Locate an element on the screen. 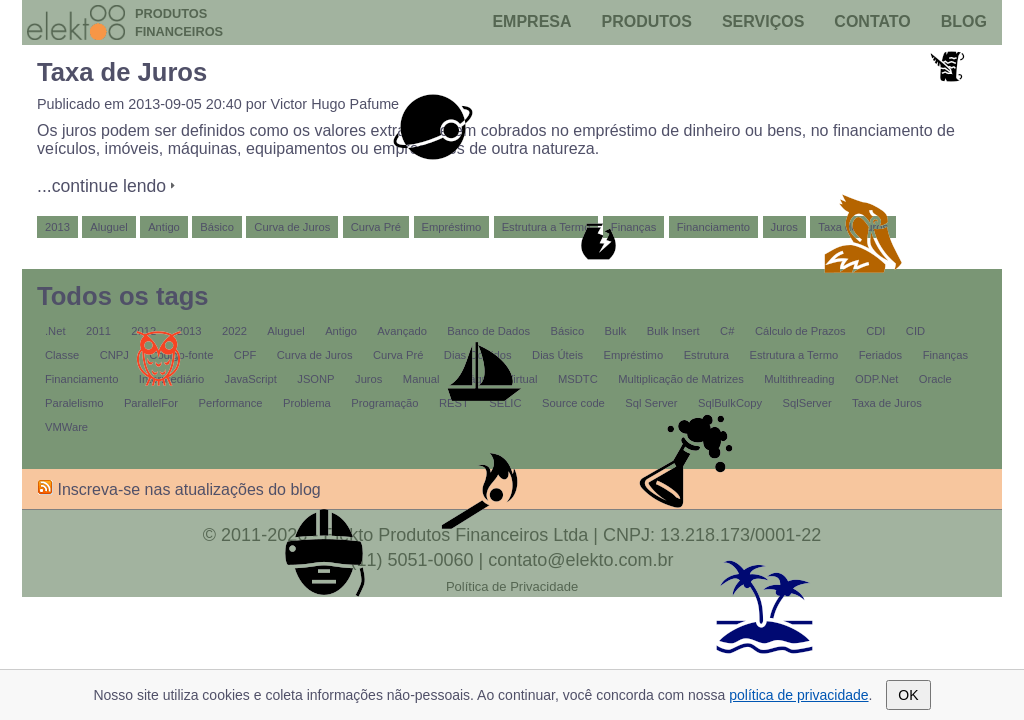  access quest log or story journal is located at coordinates (947, 66).